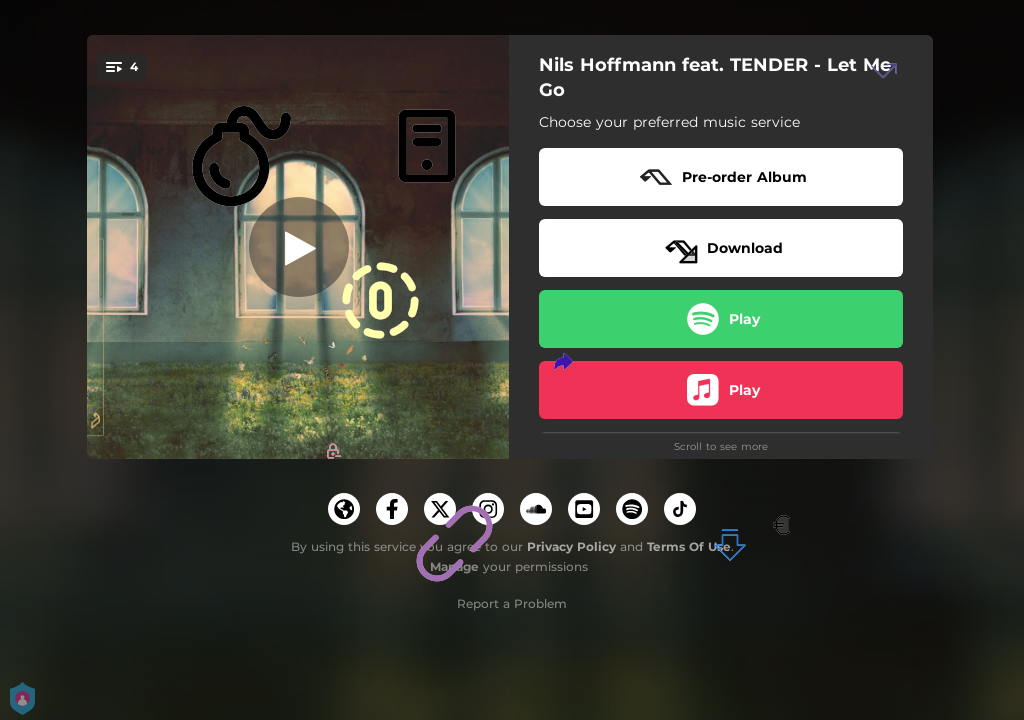 The height and width of the screenshot is (720, 1024). Describe the element at coordinates (730, 544) in the screenshot. I see `download file or content` at that location.